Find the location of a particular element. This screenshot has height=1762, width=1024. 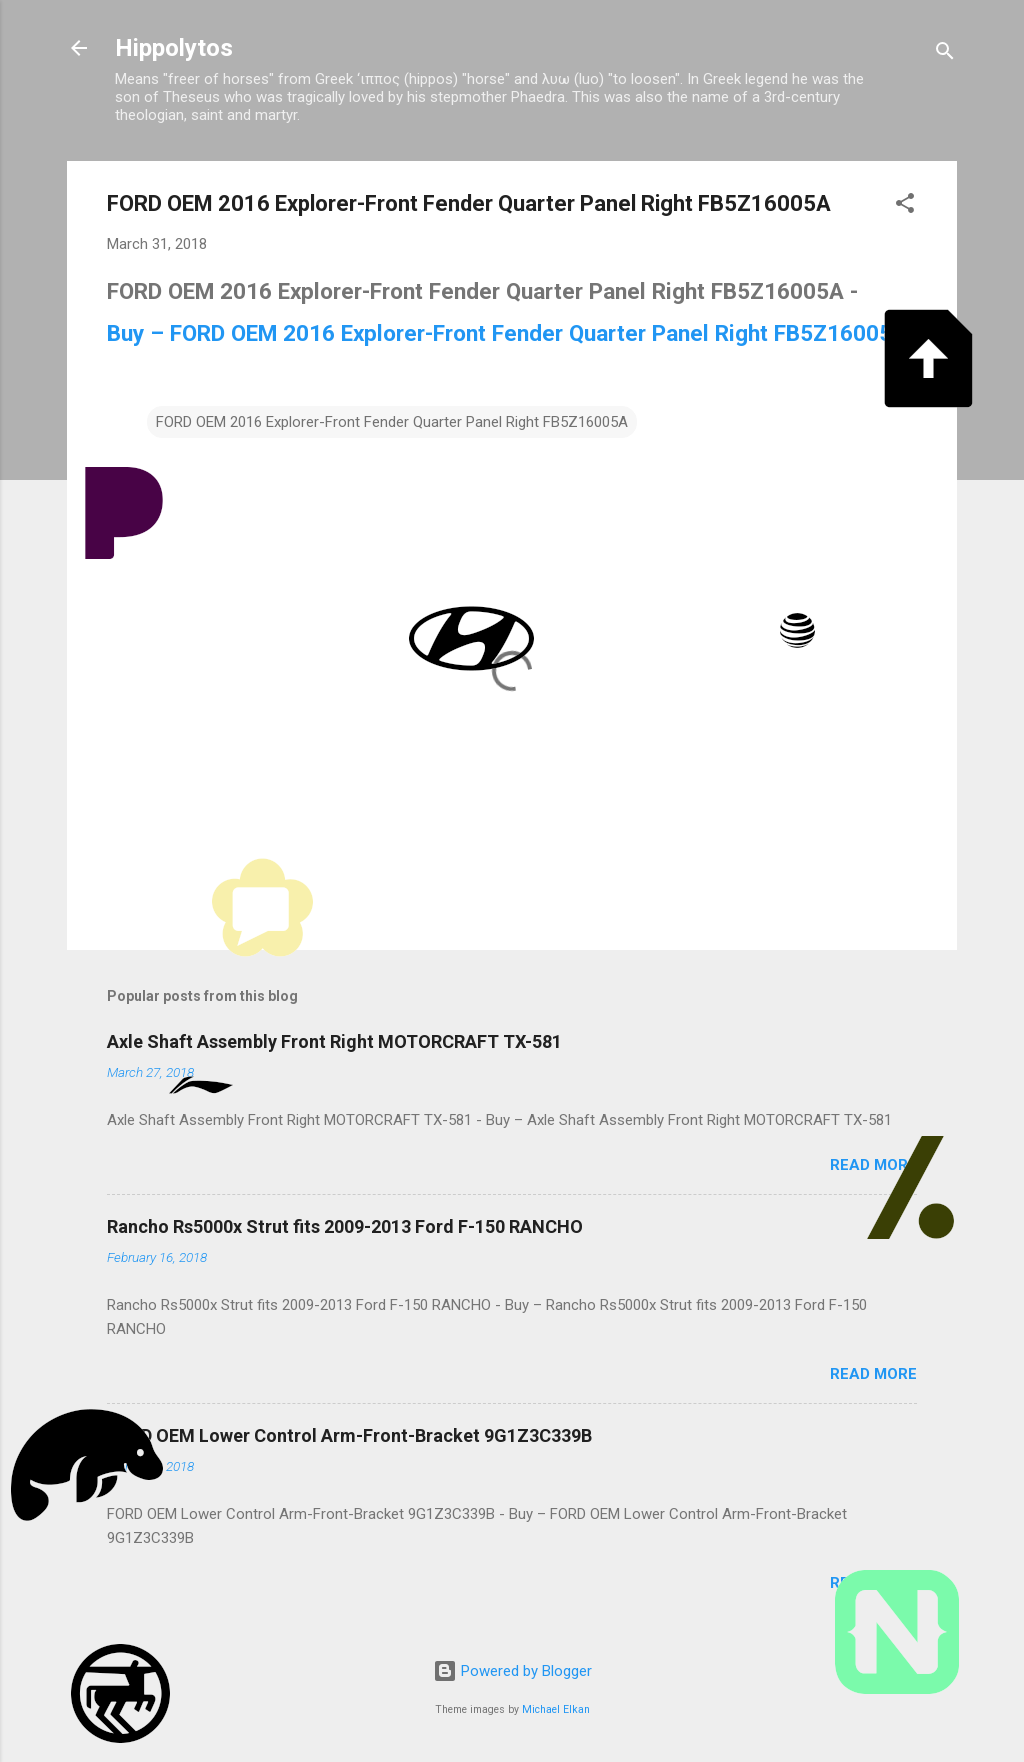

open the Pandora music streaming app is located at coordinates (124, 513).